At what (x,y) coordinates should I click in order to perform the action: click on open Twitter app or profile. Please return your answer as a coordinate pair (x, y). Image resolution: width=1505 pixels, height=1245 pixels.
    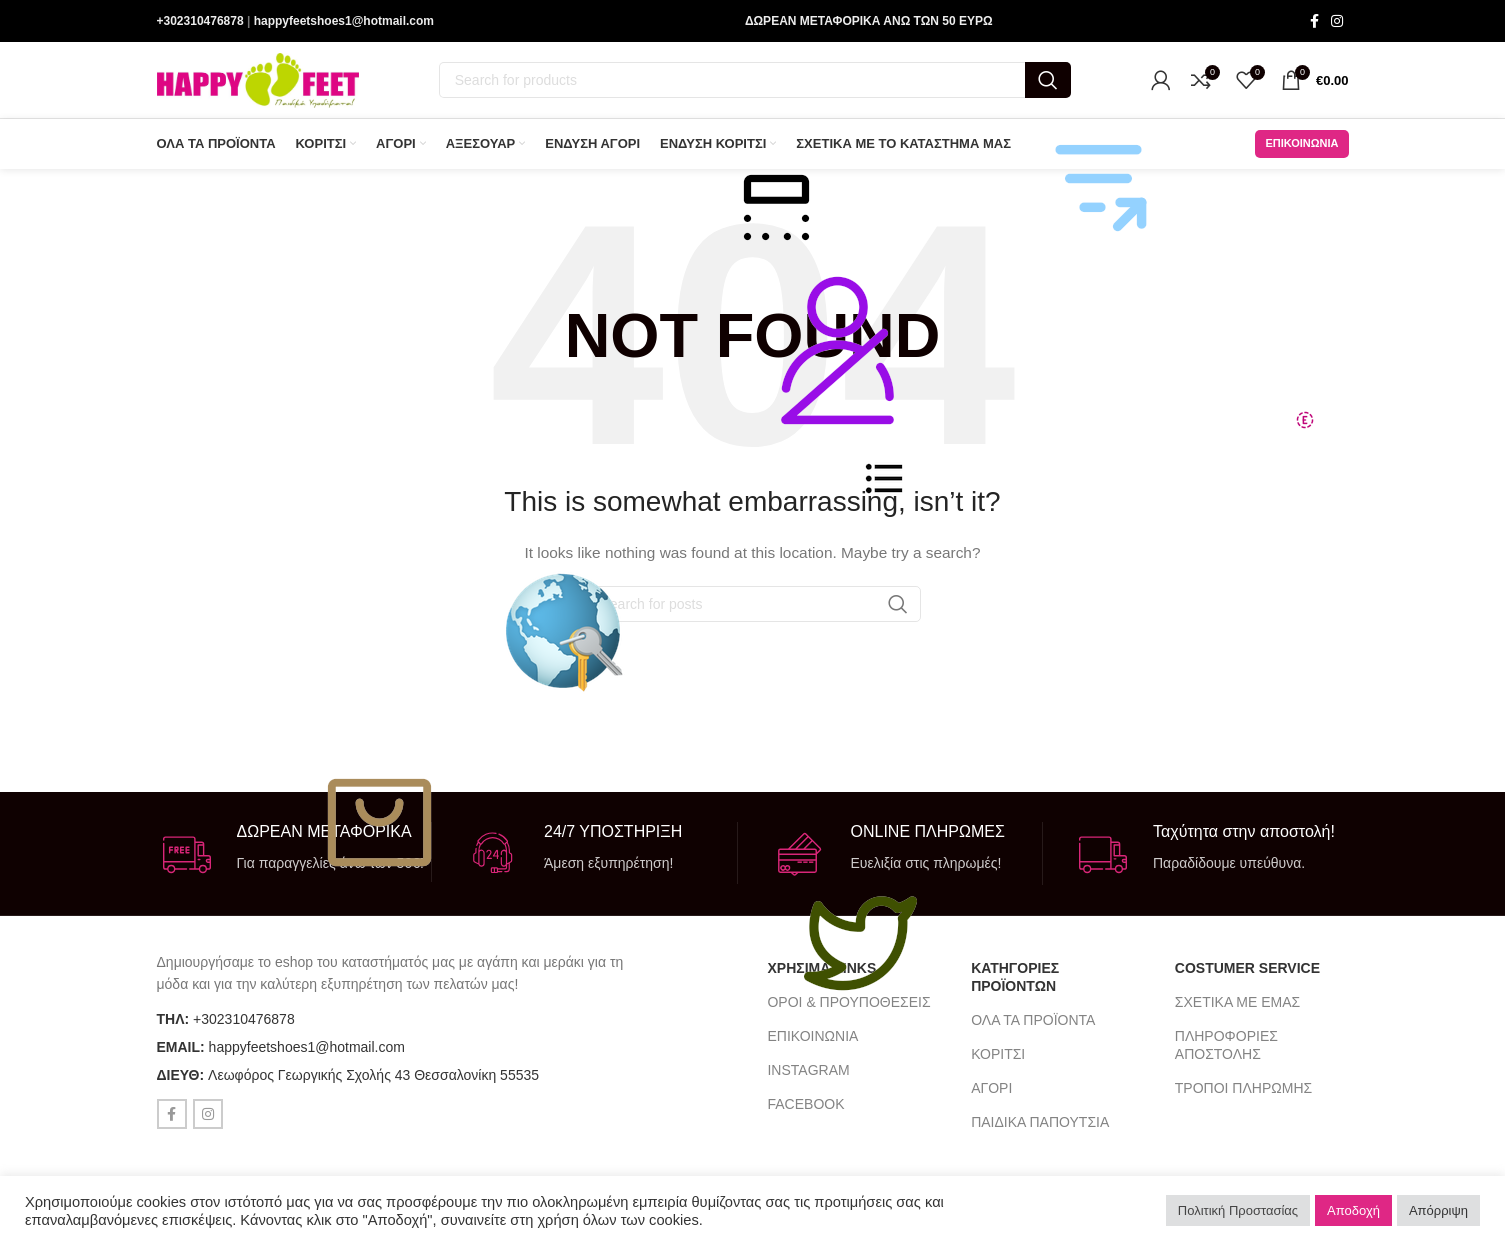
    Looking at the image, I should click on (860, 943).